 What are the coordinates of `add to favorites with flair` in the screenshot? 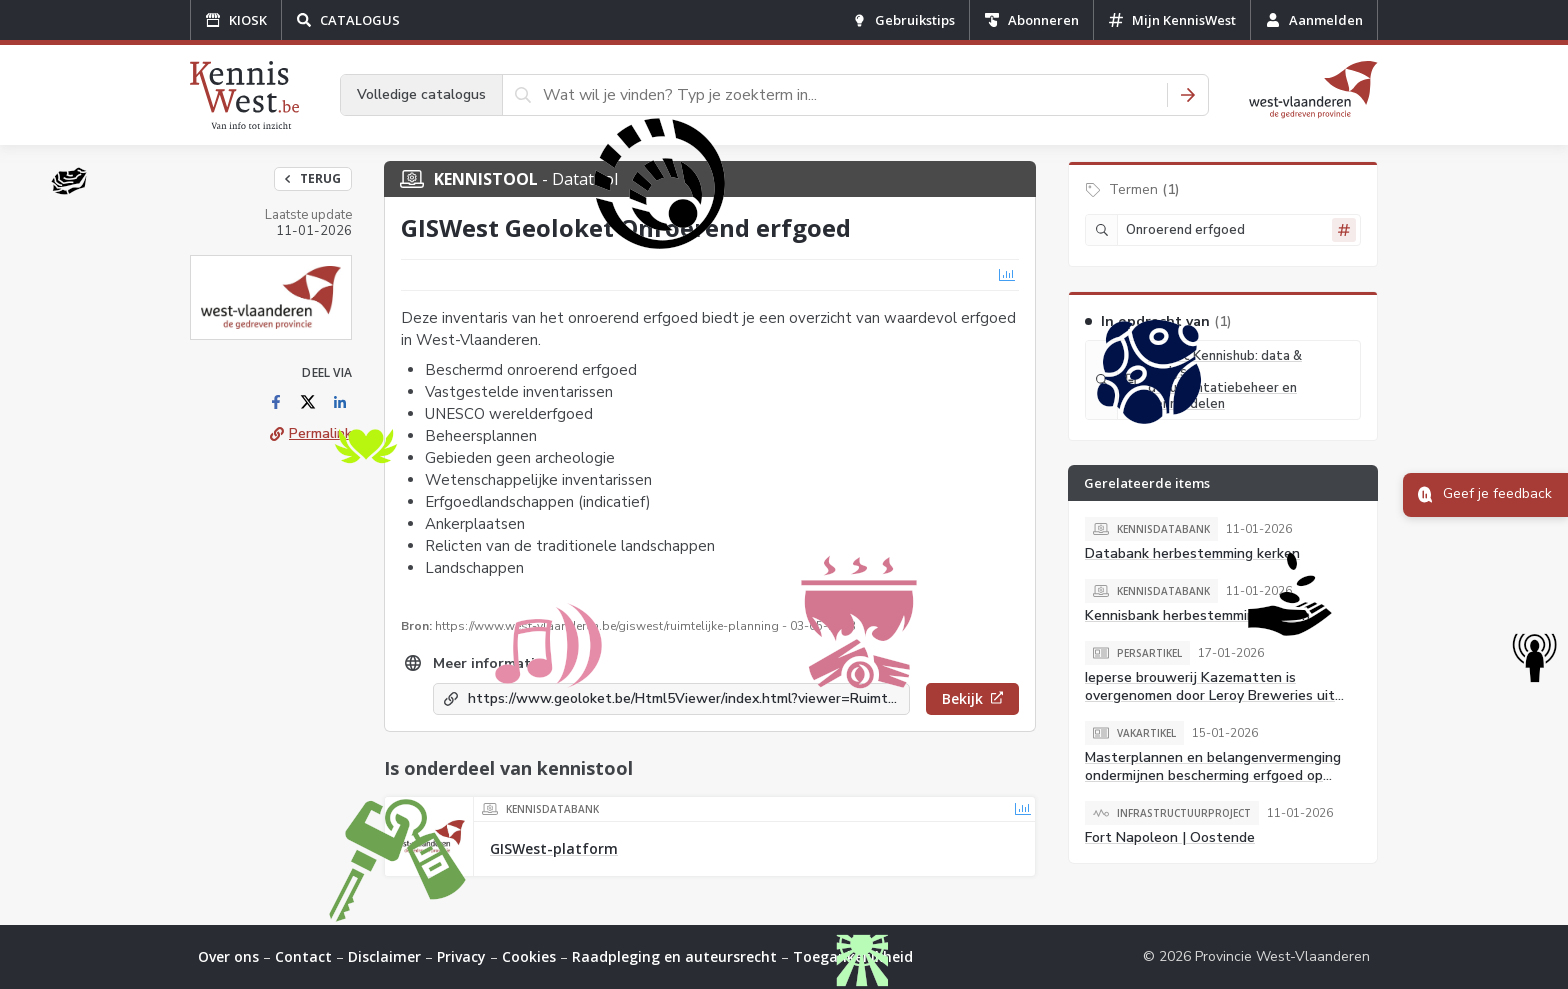 It's located at (366, 447).